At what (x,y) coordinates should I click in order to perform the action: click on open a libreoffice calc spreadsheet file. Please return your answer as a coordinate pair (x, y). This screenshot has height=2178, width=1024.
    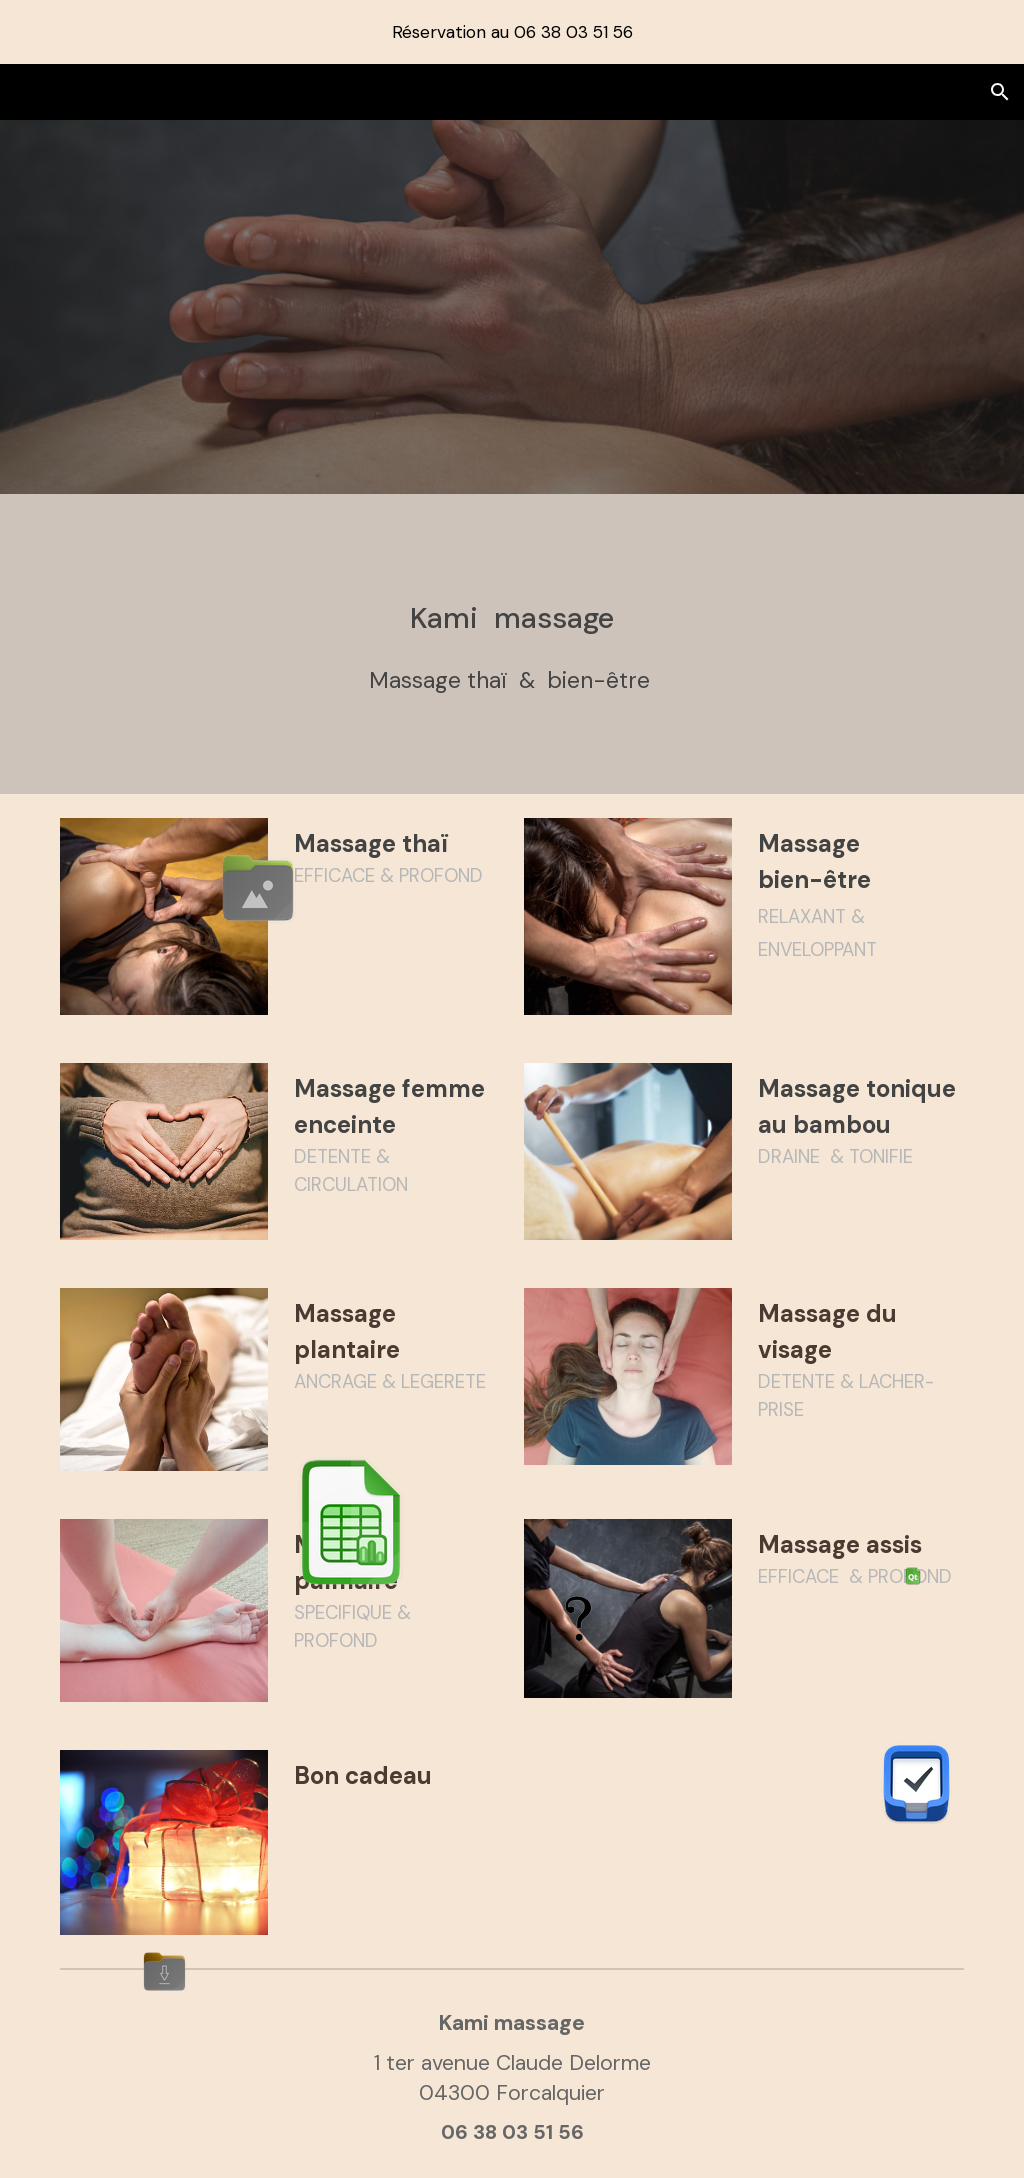
    Looking at the image, I should click on (351, 1522).